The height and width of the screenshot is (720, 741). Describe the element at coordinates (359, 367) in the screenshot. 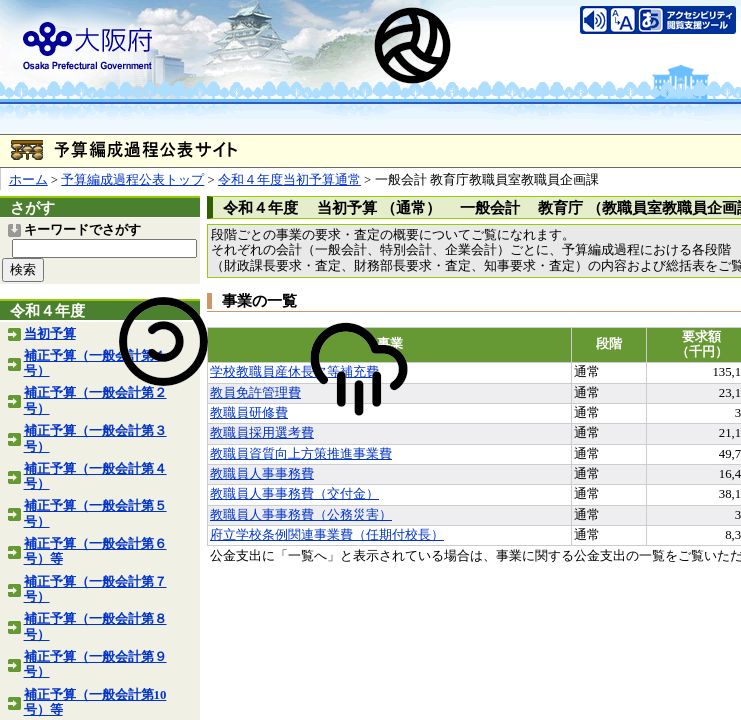

I see `indicates rainy weather conditions` at that location.